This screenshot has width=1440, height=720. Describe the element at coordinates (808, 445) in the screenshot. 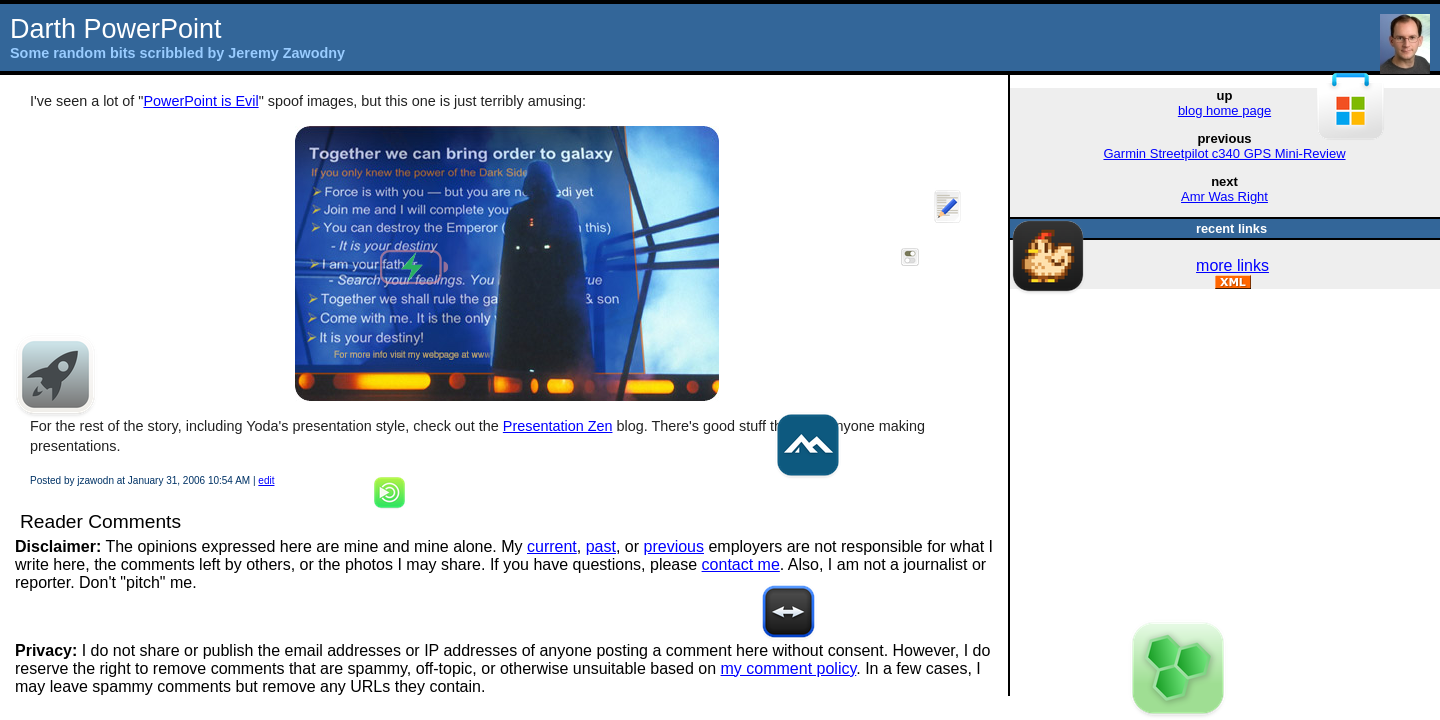

I see `open alpine linux application` at that location.